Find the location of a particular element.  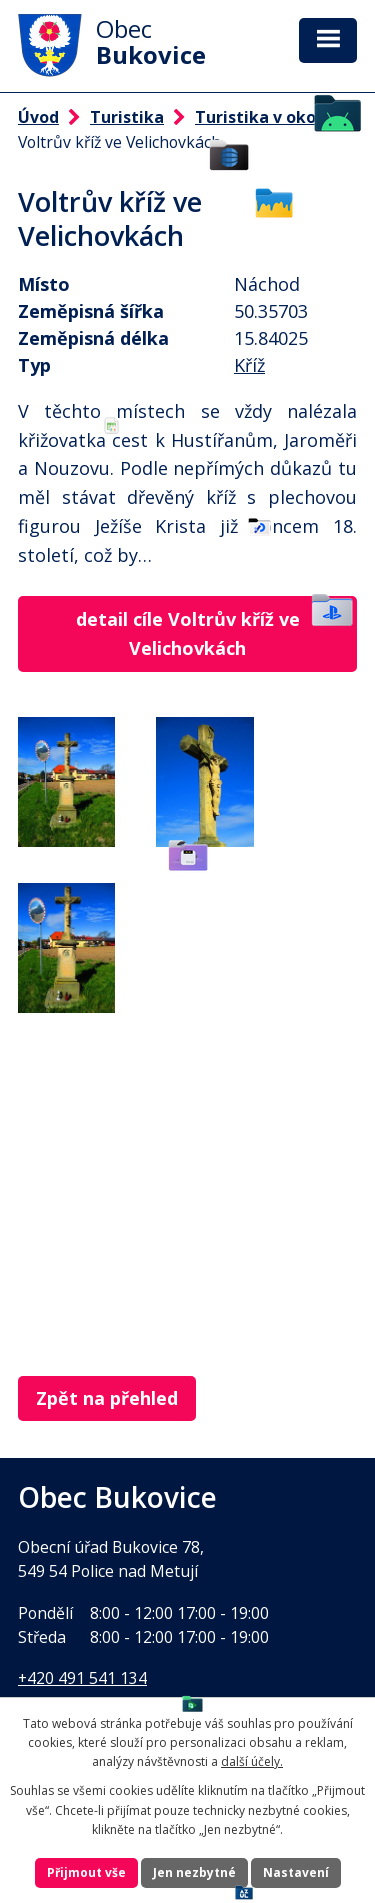

open folder containing PlayStation games or content is located at coordinates (332, 611).